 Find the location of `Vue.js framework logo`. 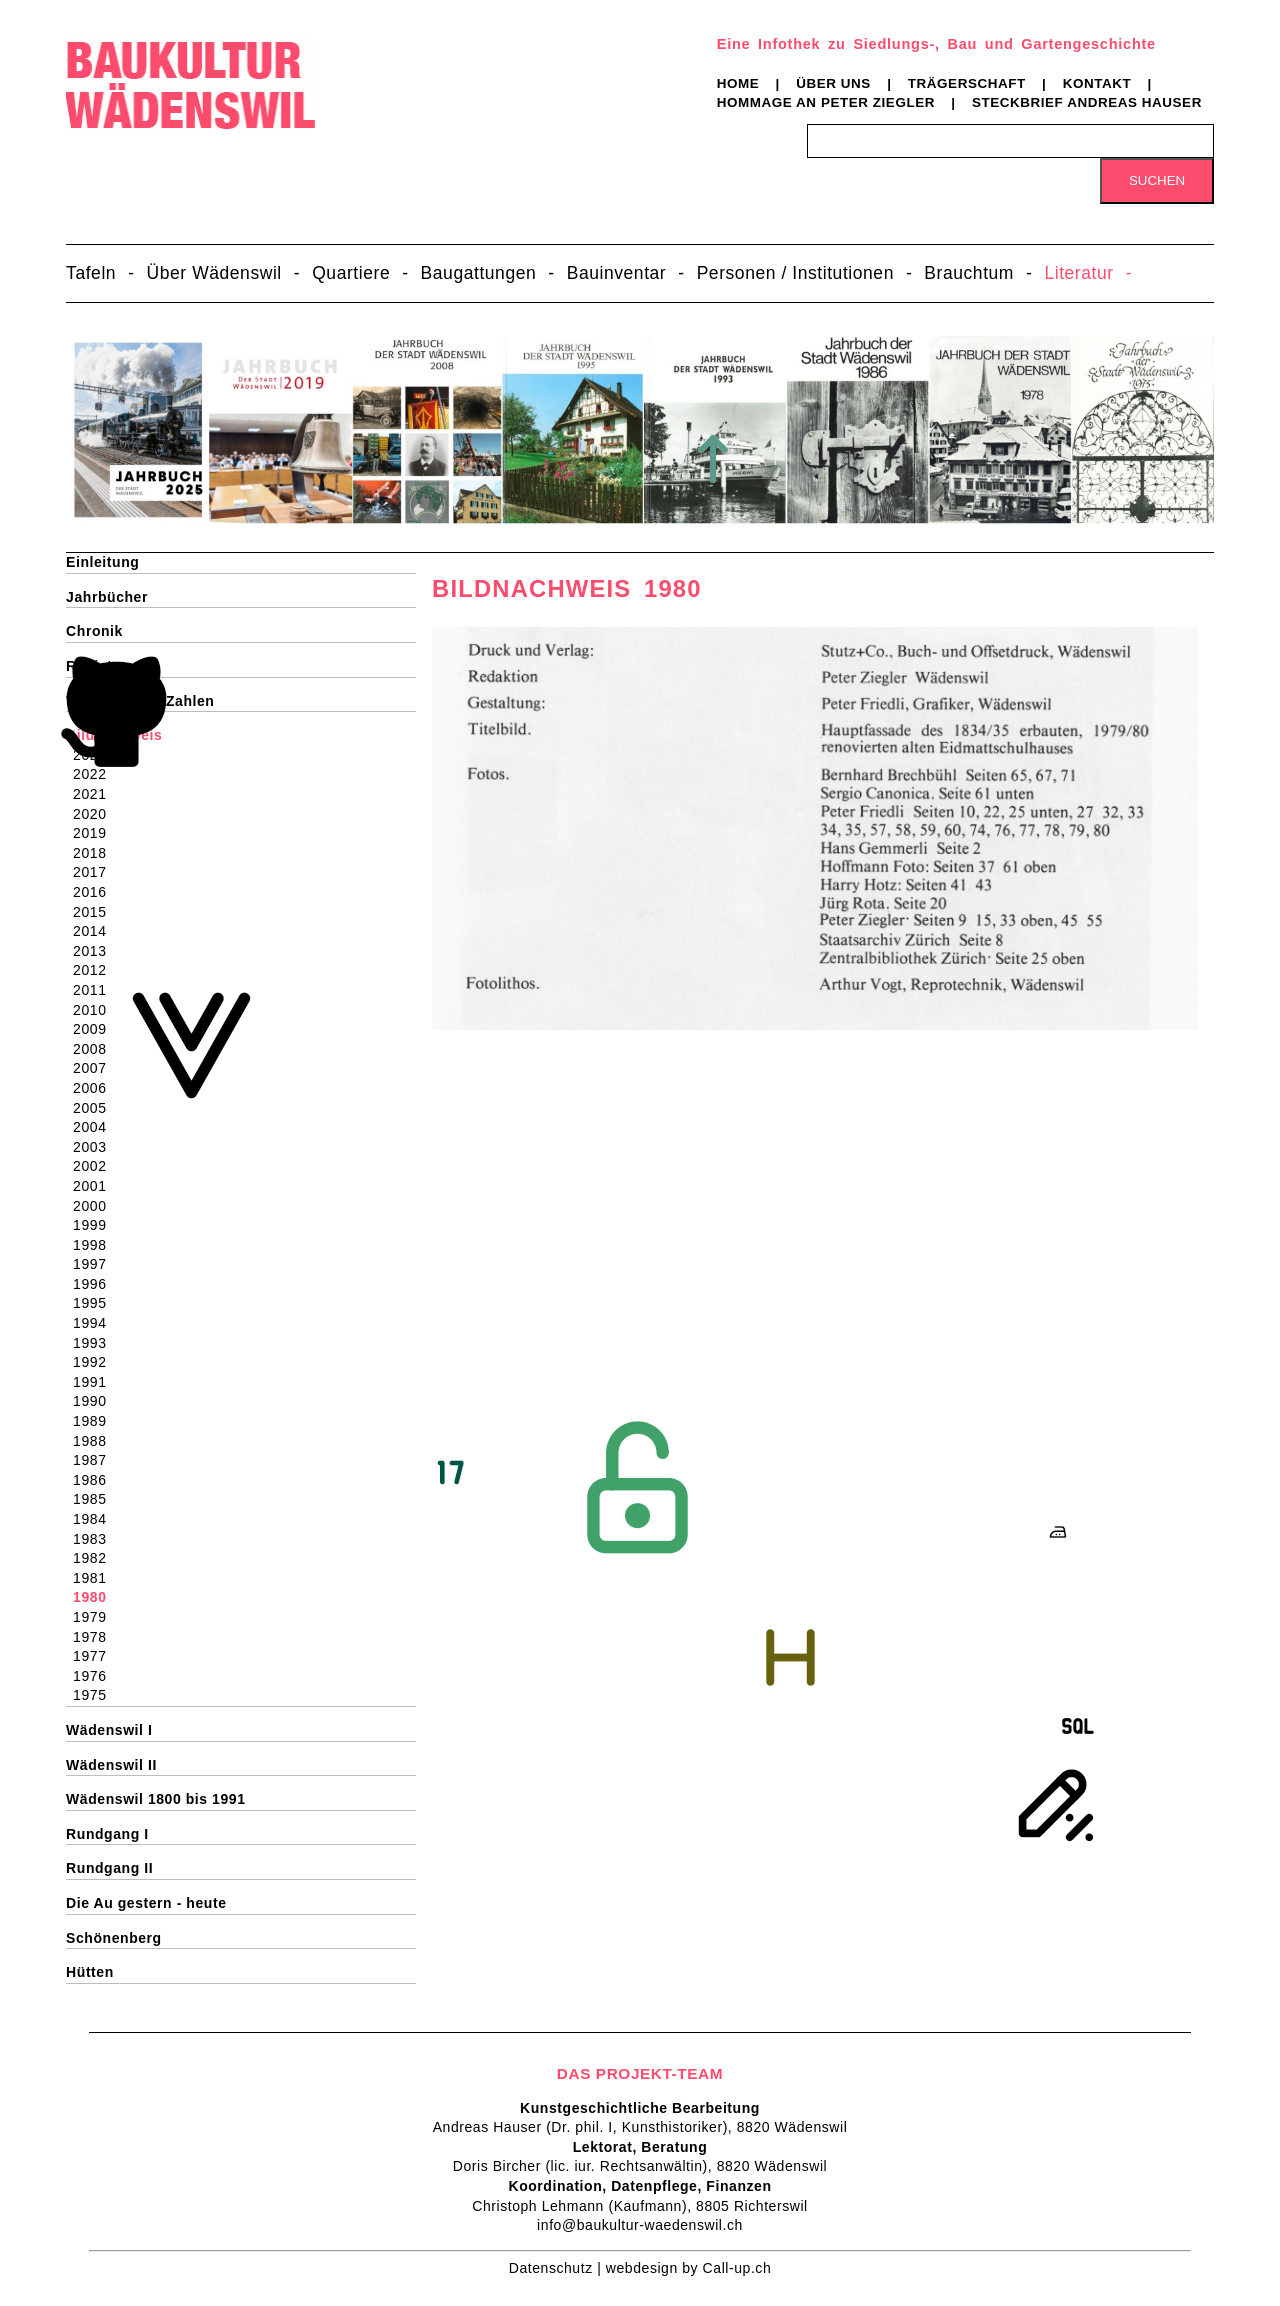

Vue.js framework logo is located at coordinates (191, 1045).